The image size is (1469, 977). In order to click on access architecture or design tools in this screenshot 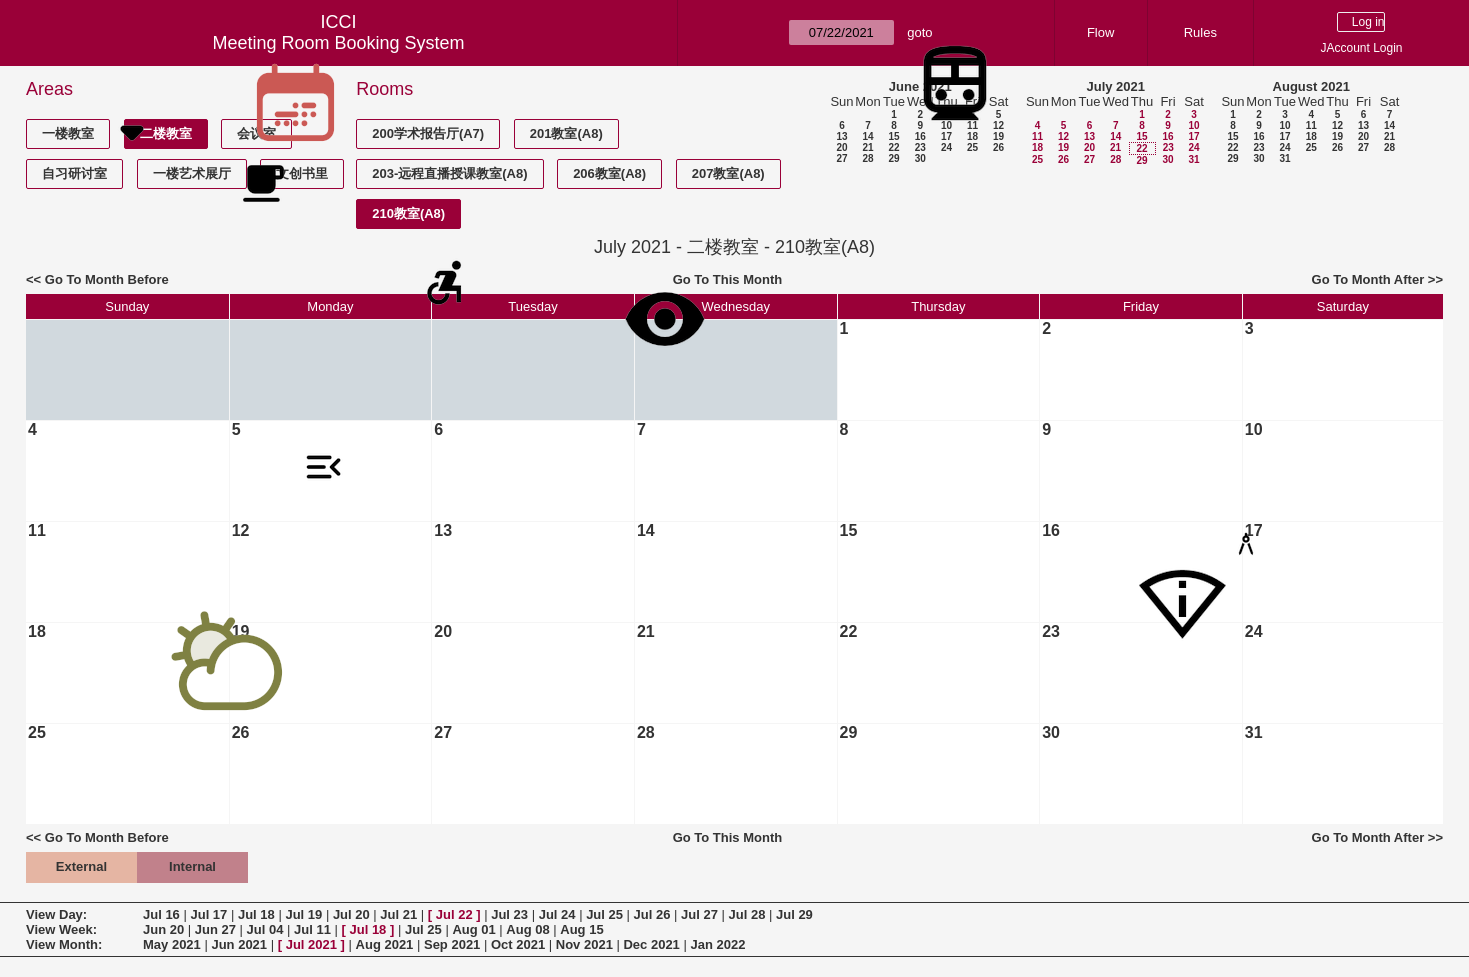, I will do `click(1246, 544)`.